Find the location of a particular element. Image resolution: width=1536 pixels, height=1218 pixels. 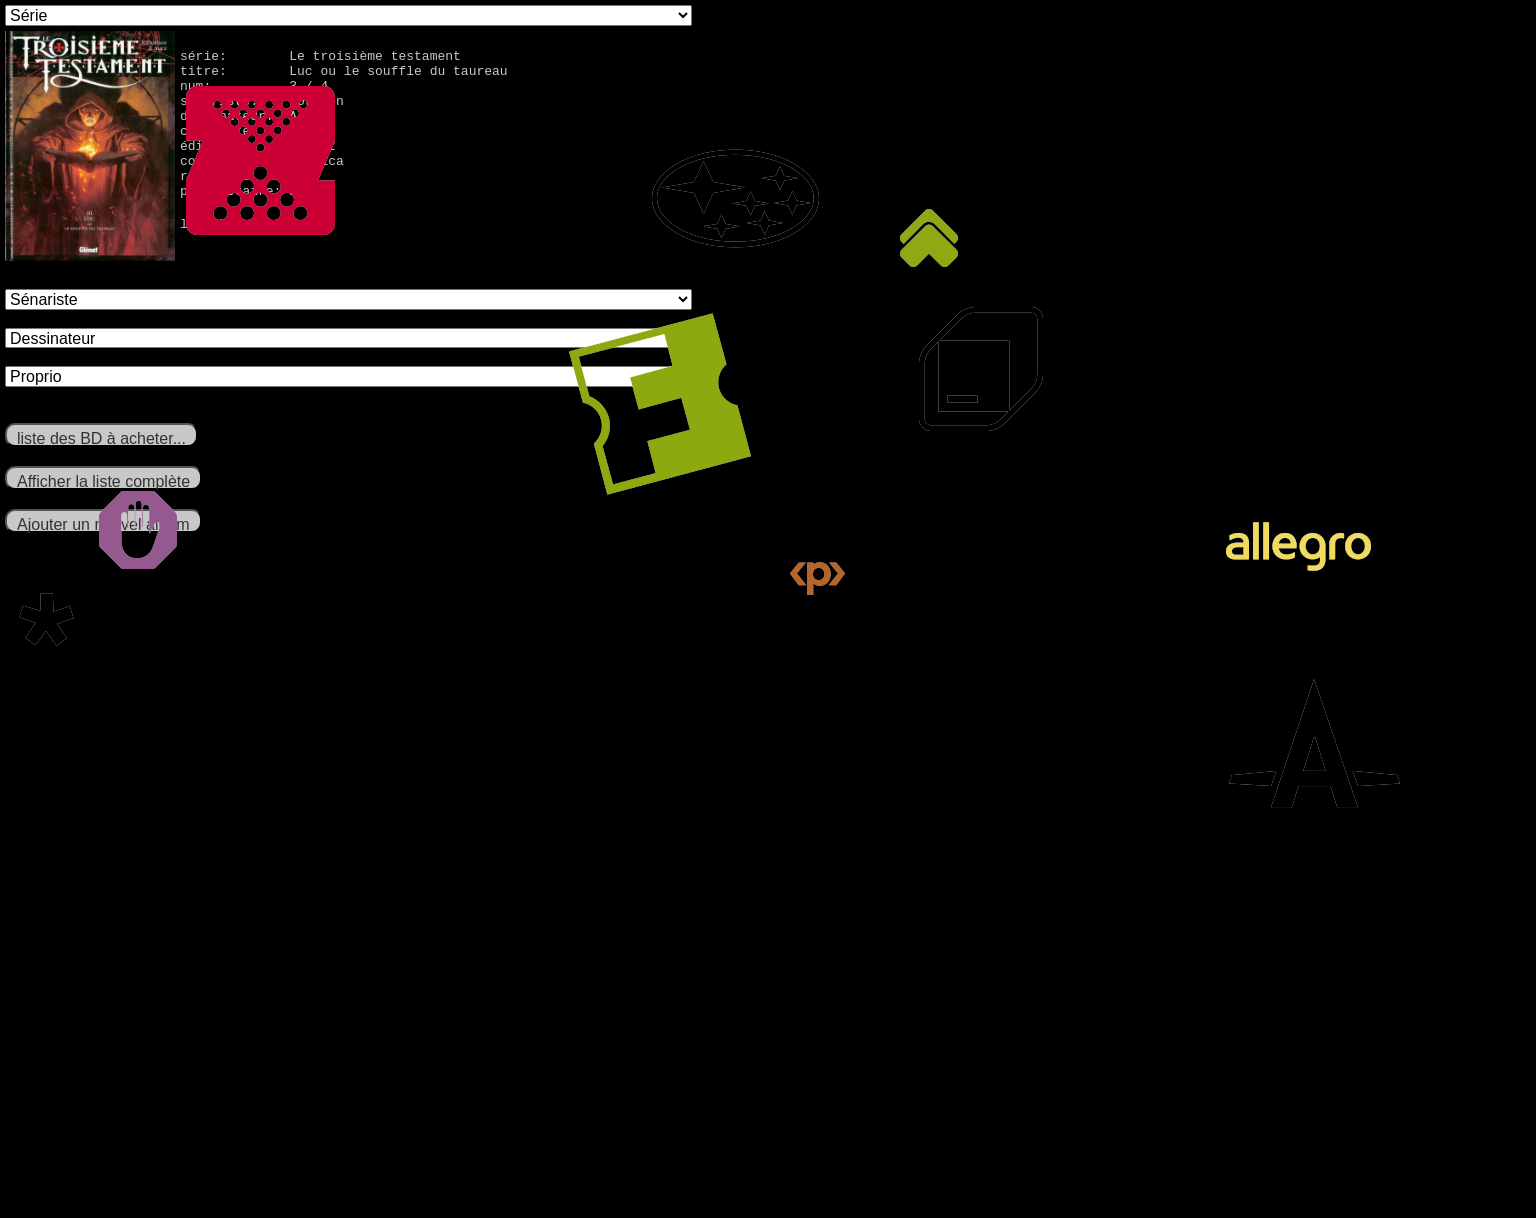

palo alto software company logo is located at coordinates (929, 238).